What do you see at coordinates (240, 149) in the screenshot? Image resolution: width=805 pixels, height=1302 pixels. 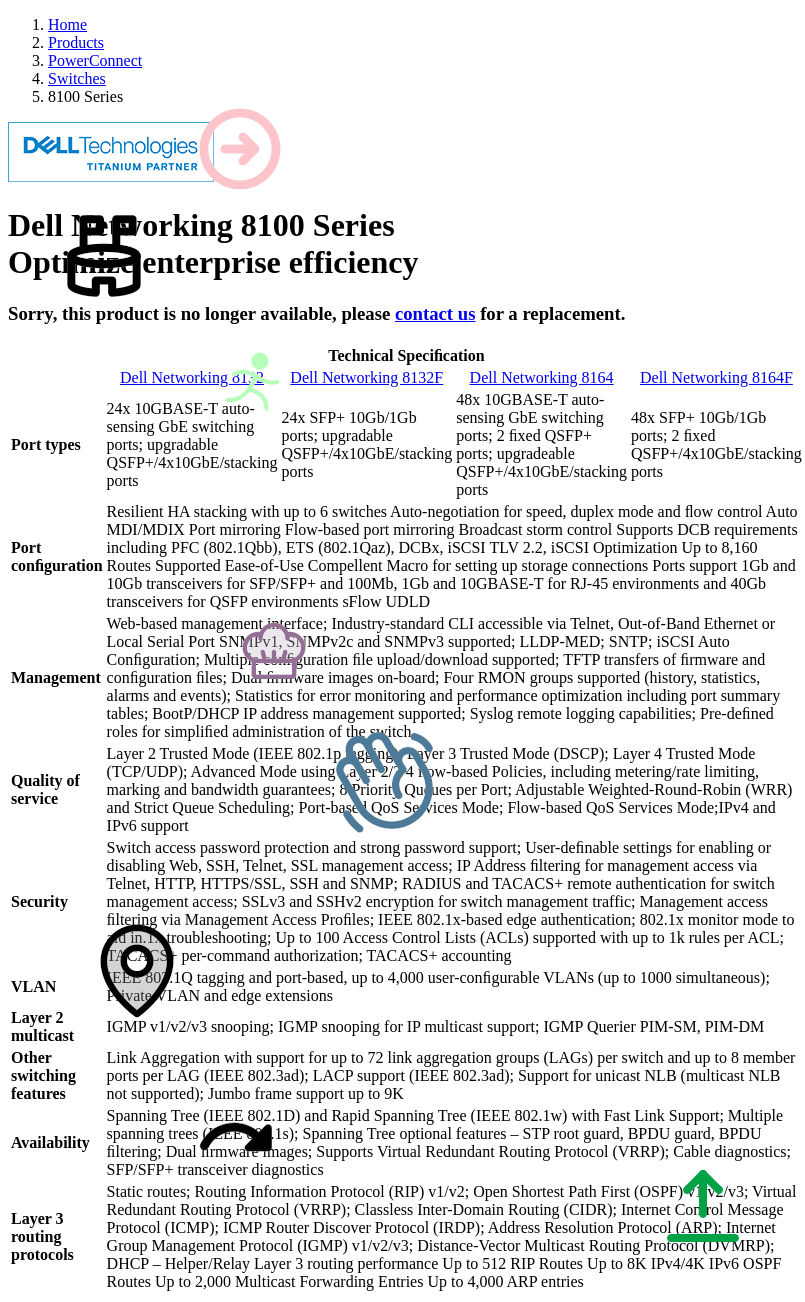 I see `go to next step or screen` at bounding box center [240, 149].